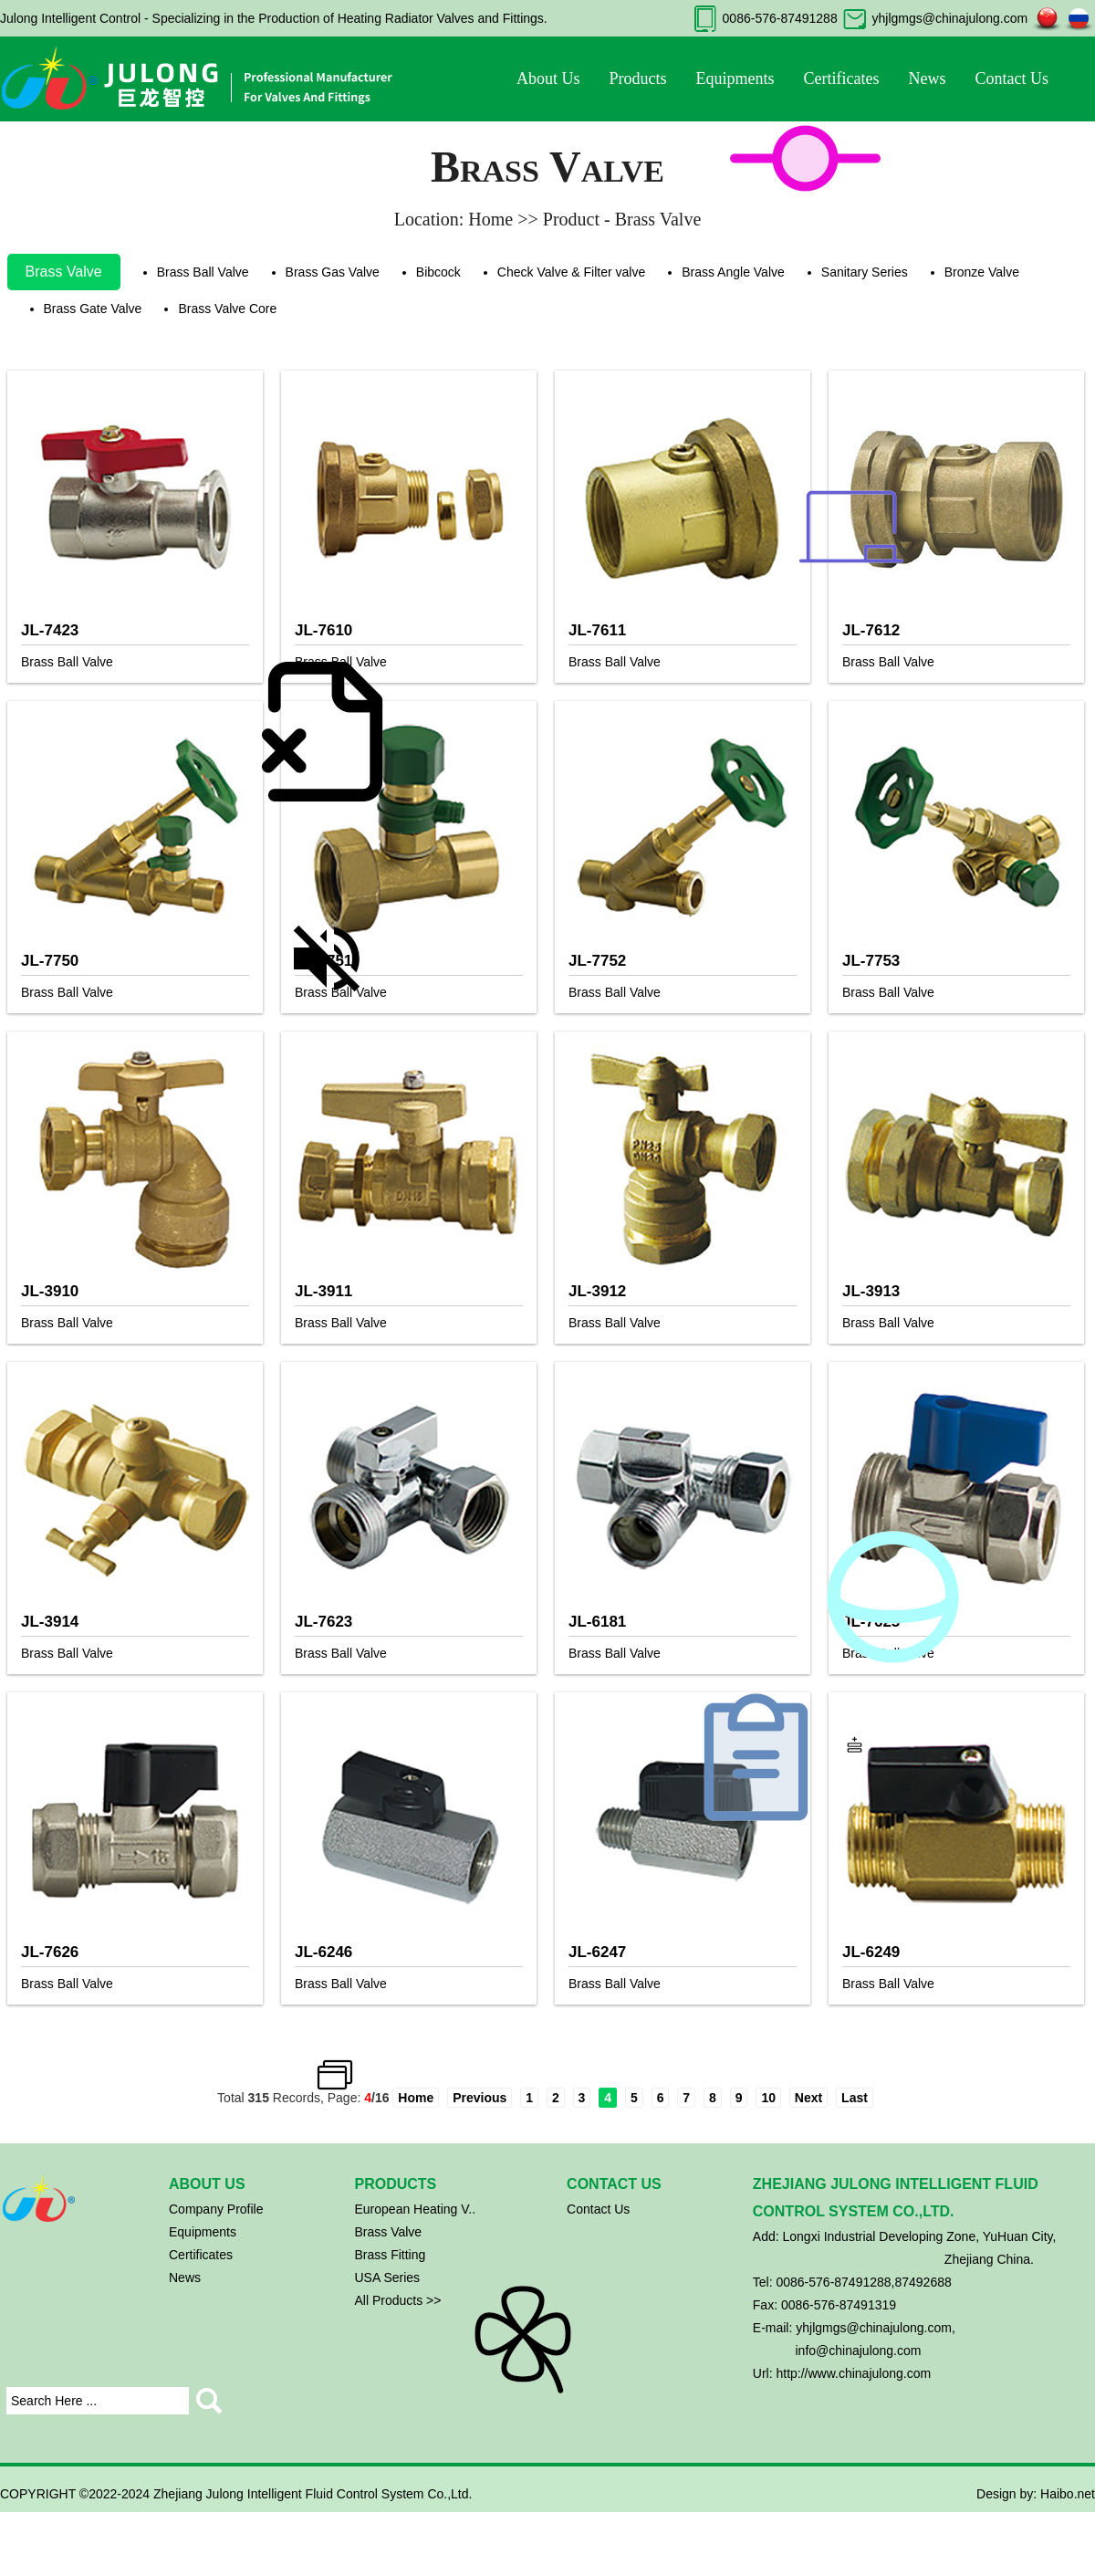  What do you see at coordinates (756, 1759) in the screenshot?
I see `view clipboard contents` at bounding box center [756, 1759].